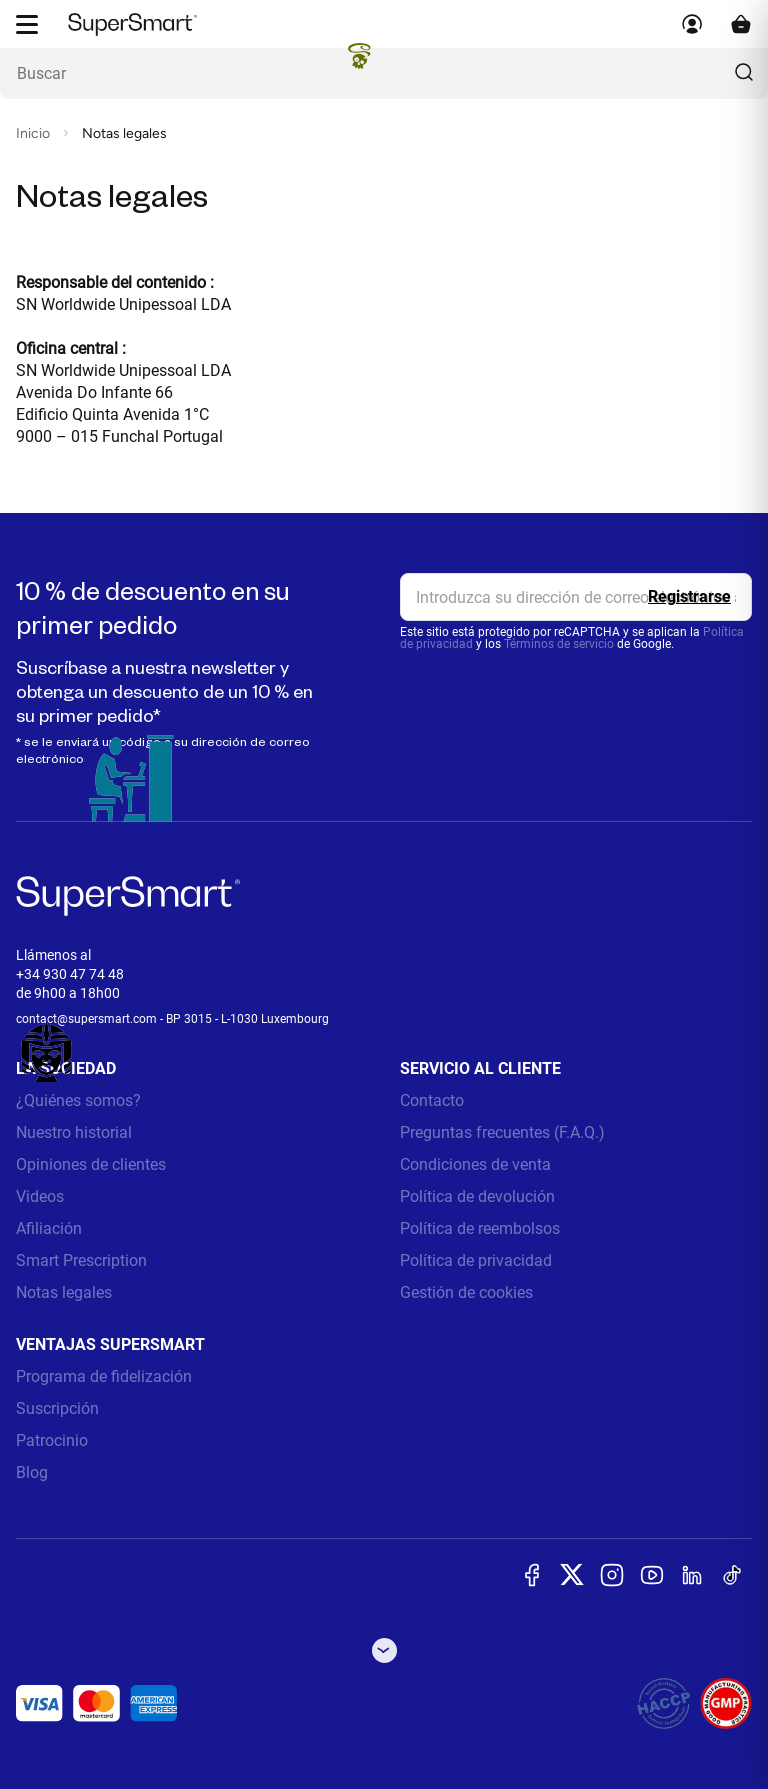  What do you see at coordinates (46, 1052) in the screenshot?
I see `select cleopatra character or avatar` at bounding box center [46, 1052].